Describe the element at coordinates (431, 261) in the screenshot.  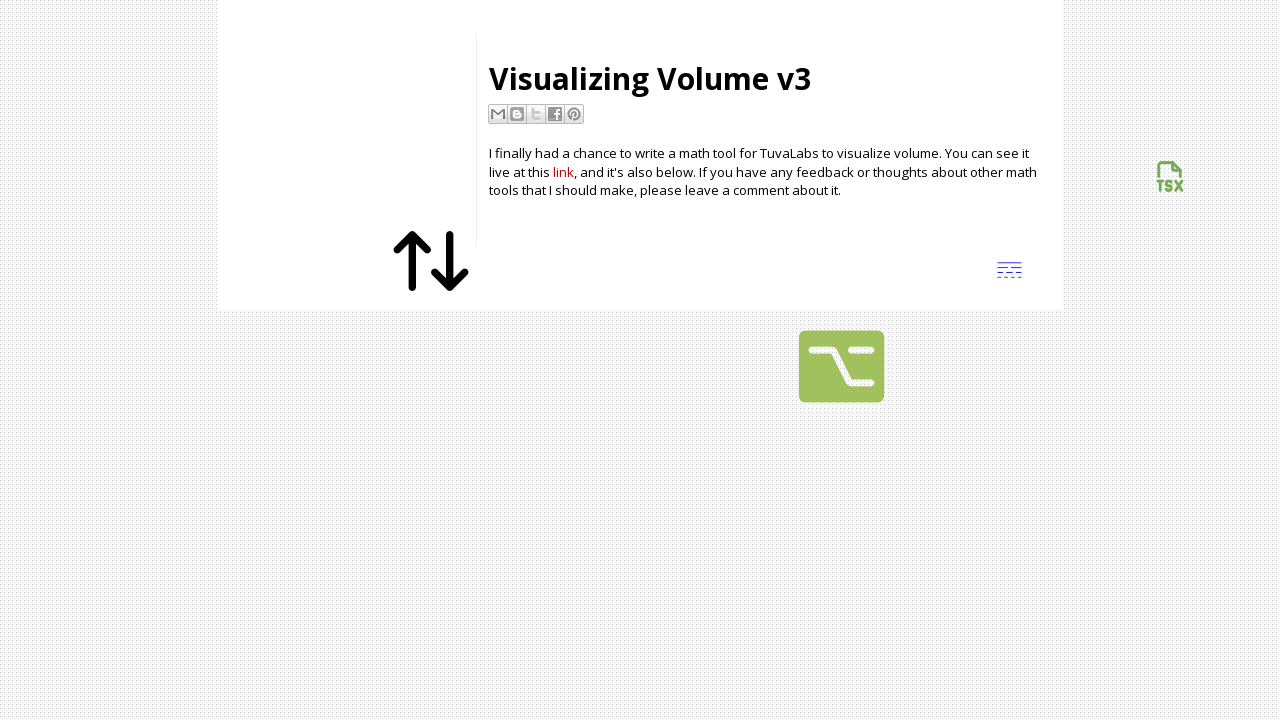
I see `sort items in ascending or descending order` at that location.